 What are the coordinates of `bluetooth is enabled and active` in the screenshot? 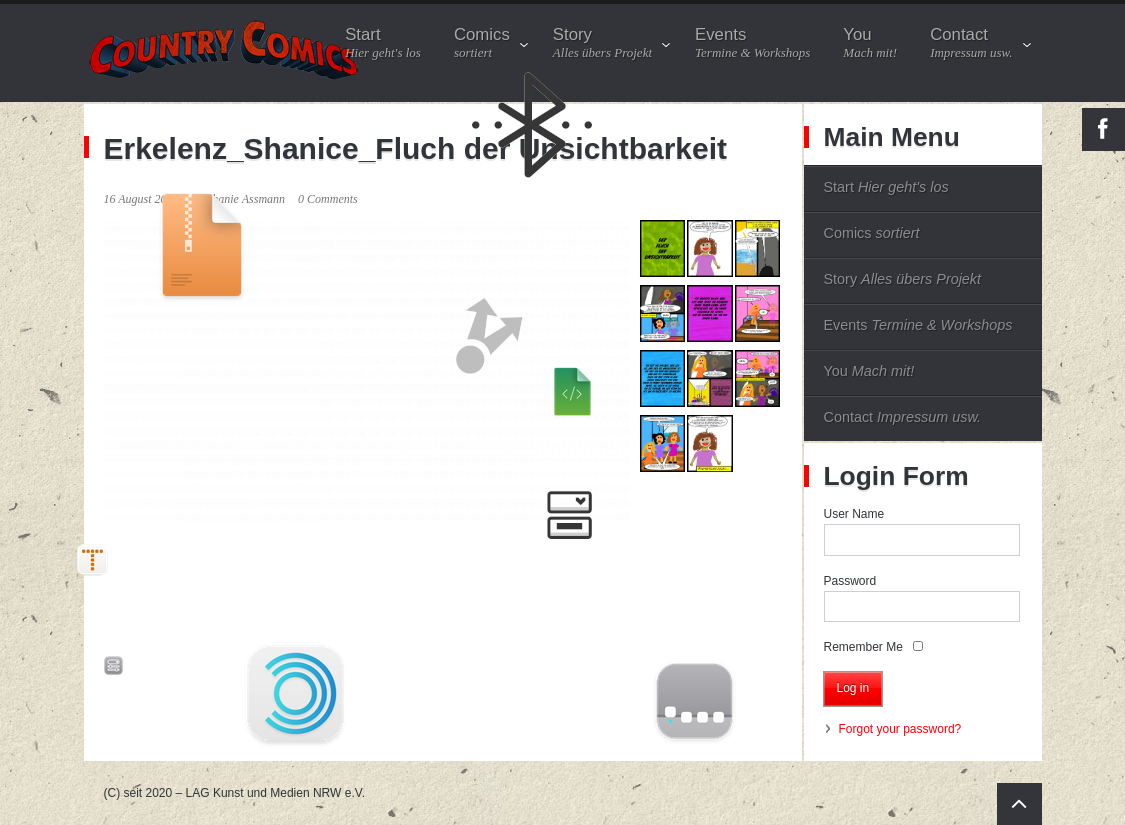 It's located at (532, 125).